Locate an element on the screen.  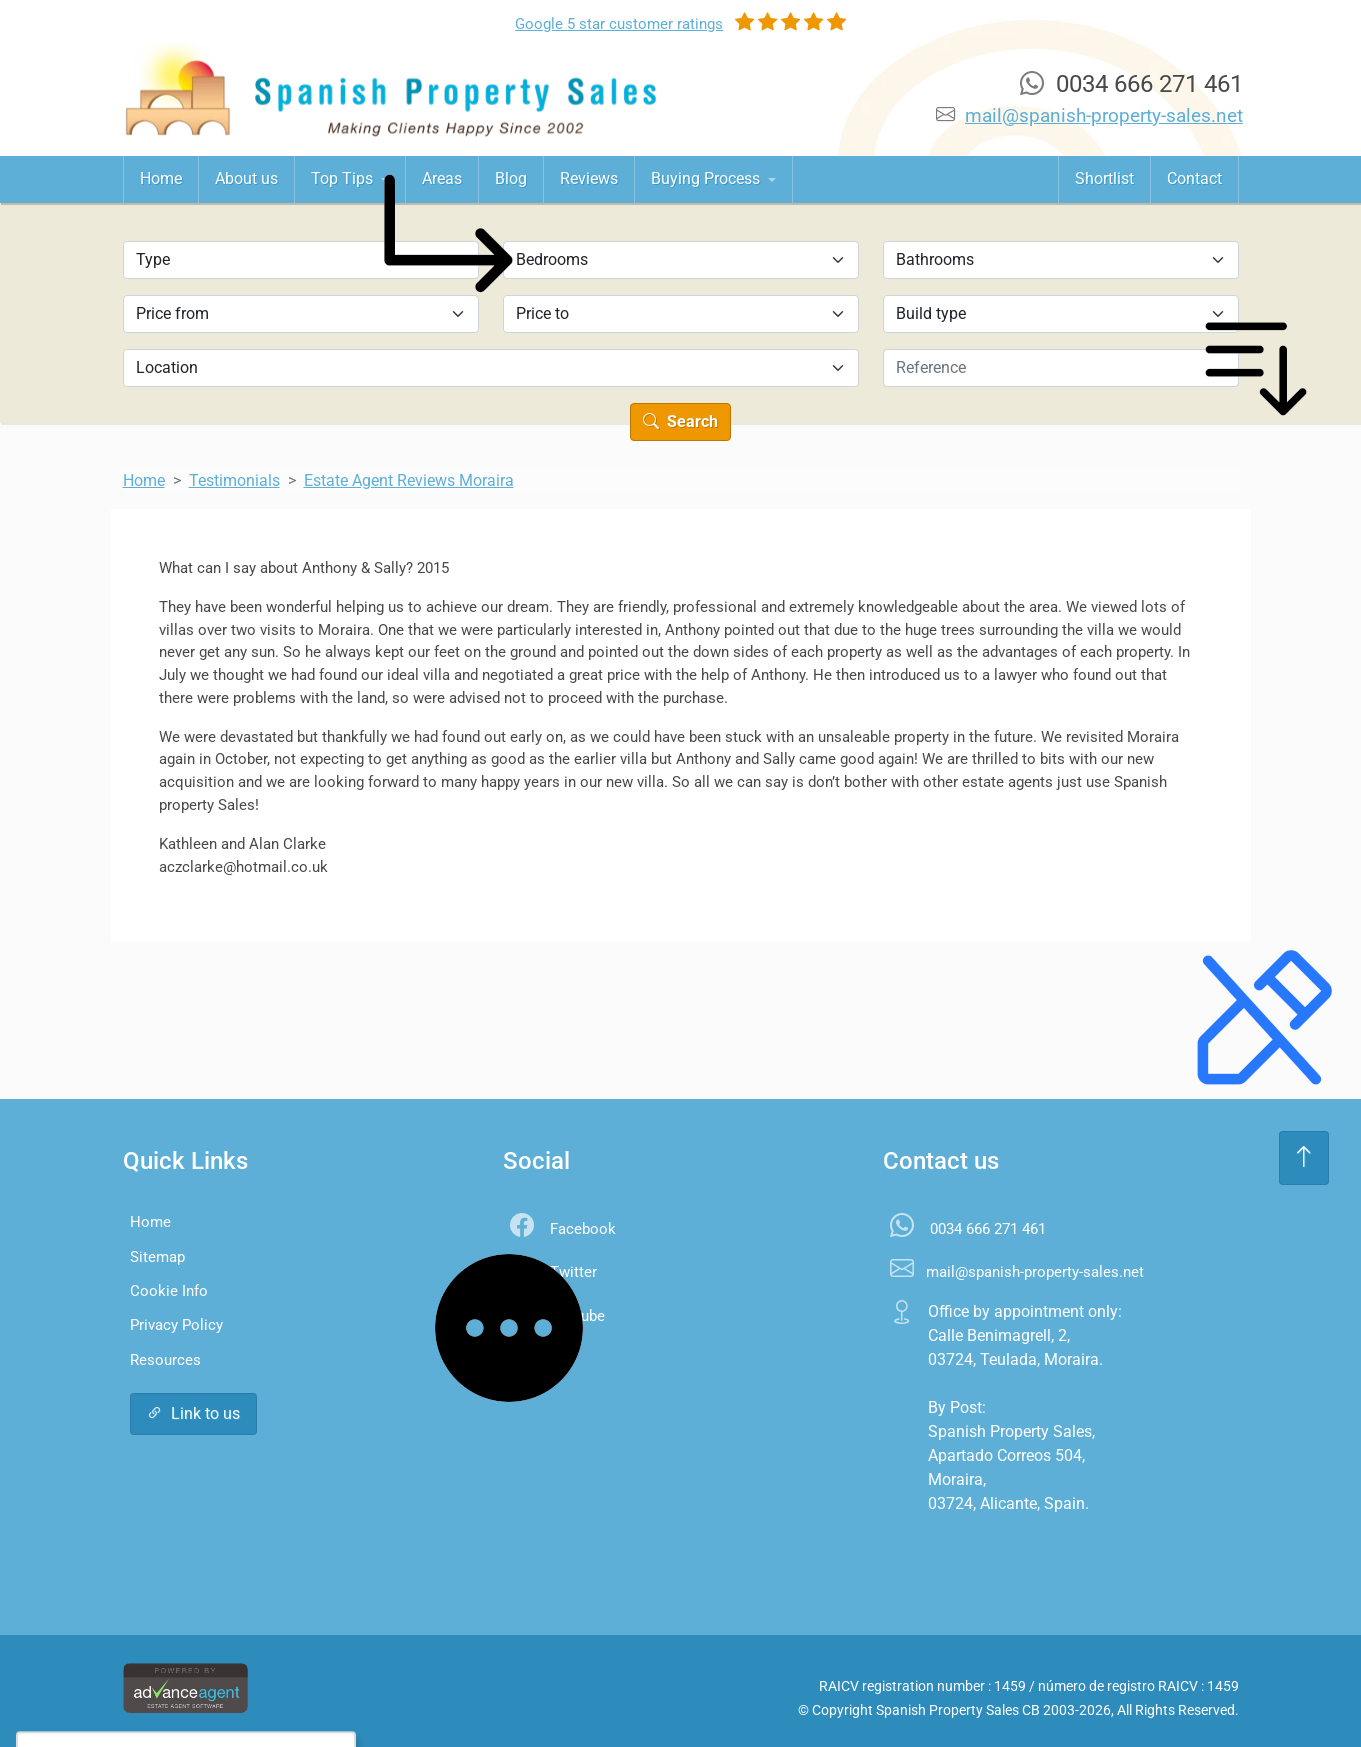
sort list in descending order is located at coordinates (1256, 365).